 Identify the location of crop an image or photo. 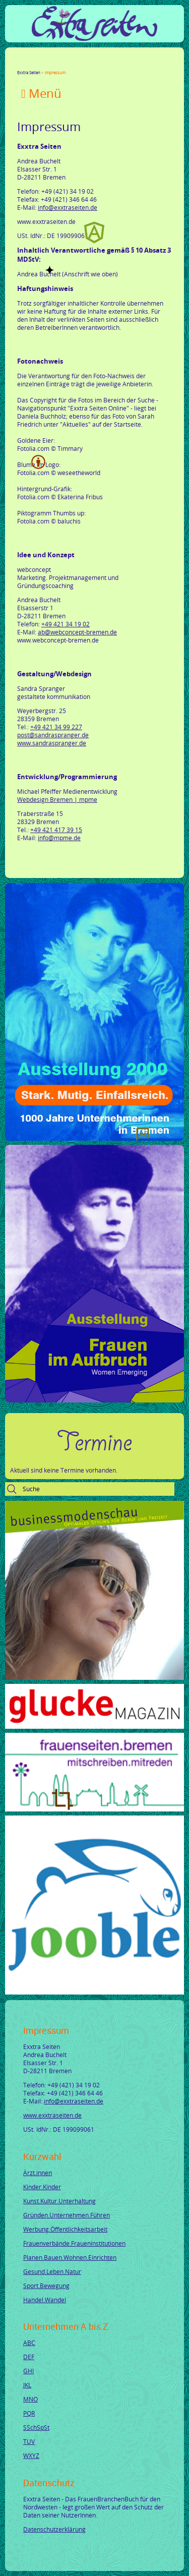
(62, 1799).